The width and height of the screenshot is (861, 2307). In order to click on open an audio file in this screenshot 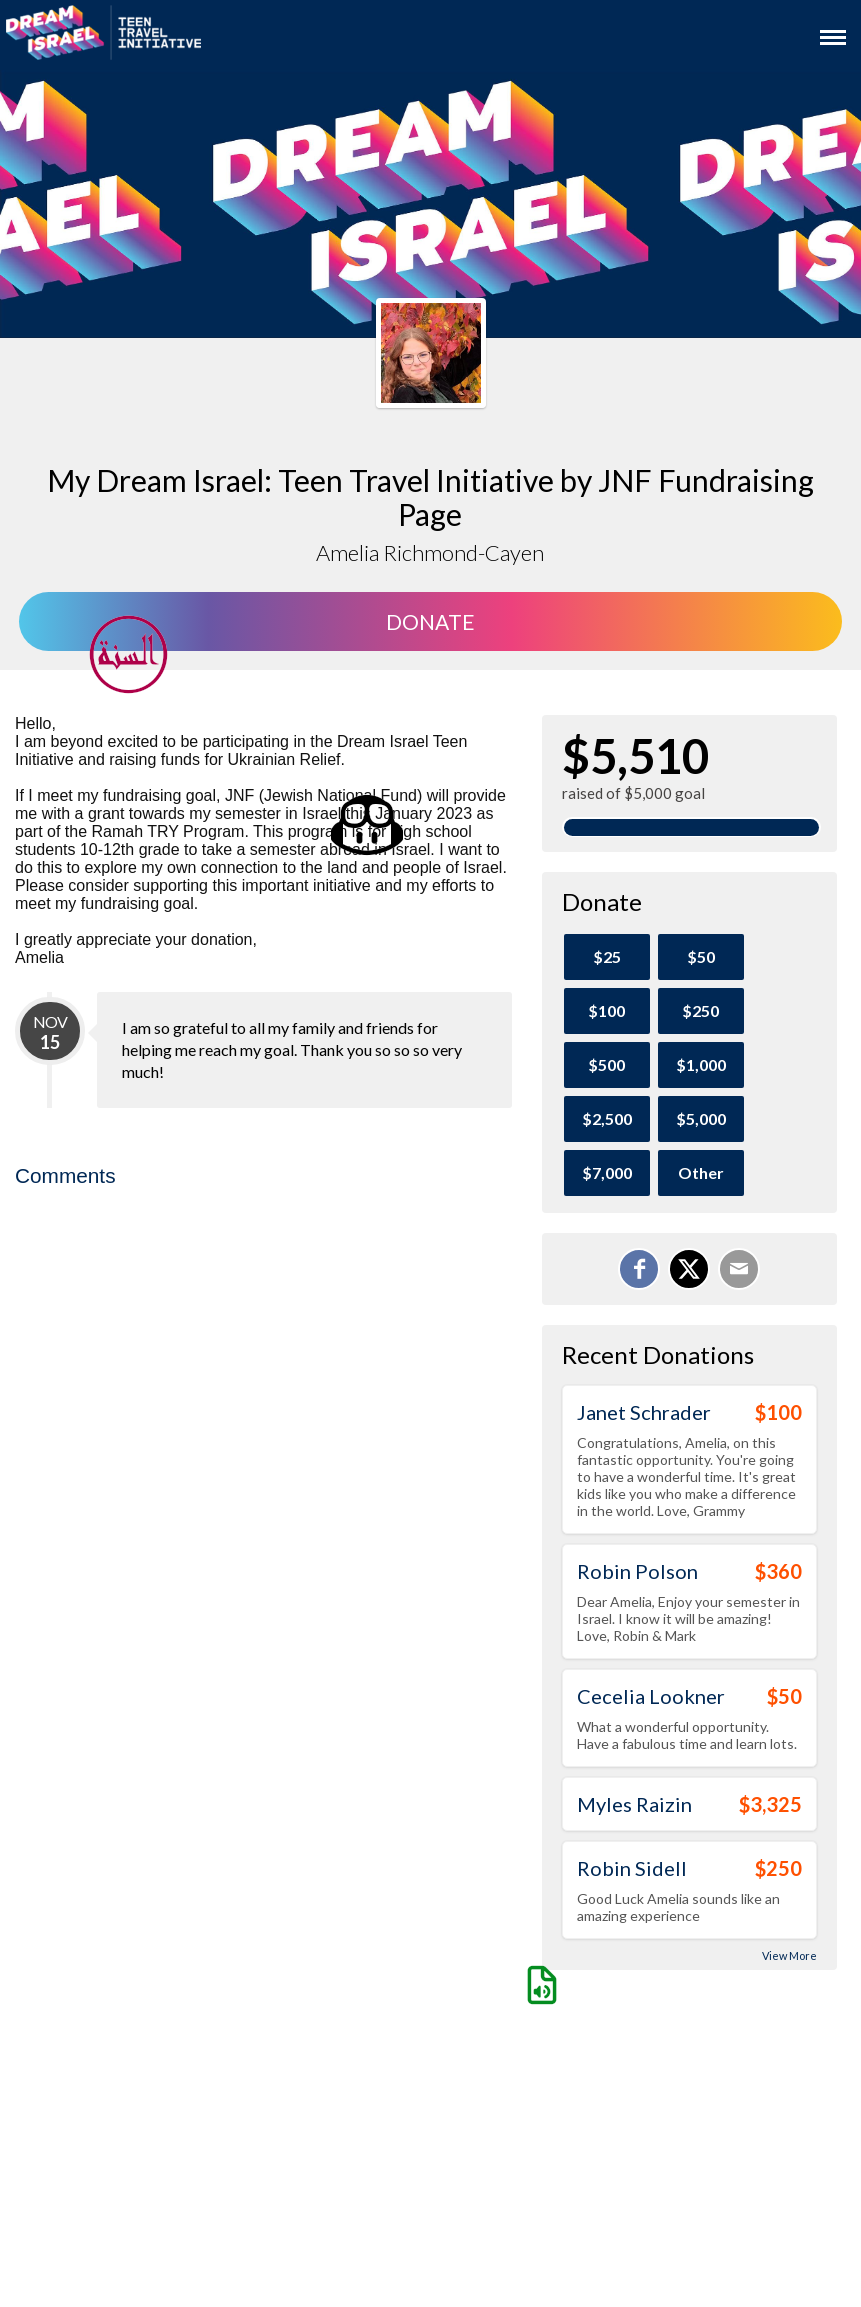, I will do `click(542, 1985)`.